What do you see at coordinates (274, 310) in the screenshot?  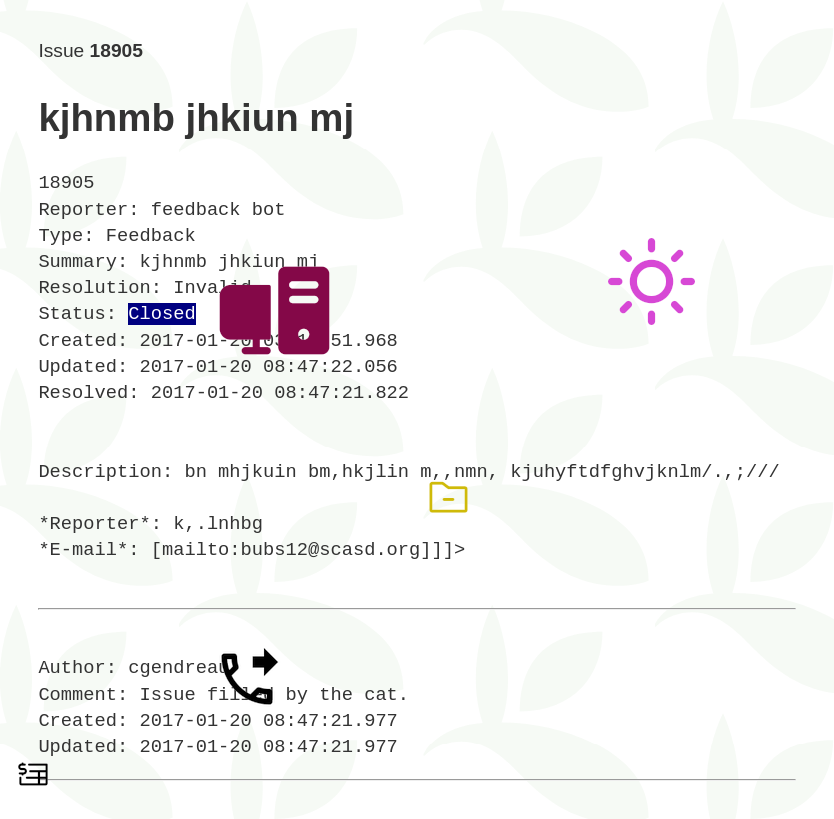 I see `access desktop computer settings` at bounding box center [274, 310].